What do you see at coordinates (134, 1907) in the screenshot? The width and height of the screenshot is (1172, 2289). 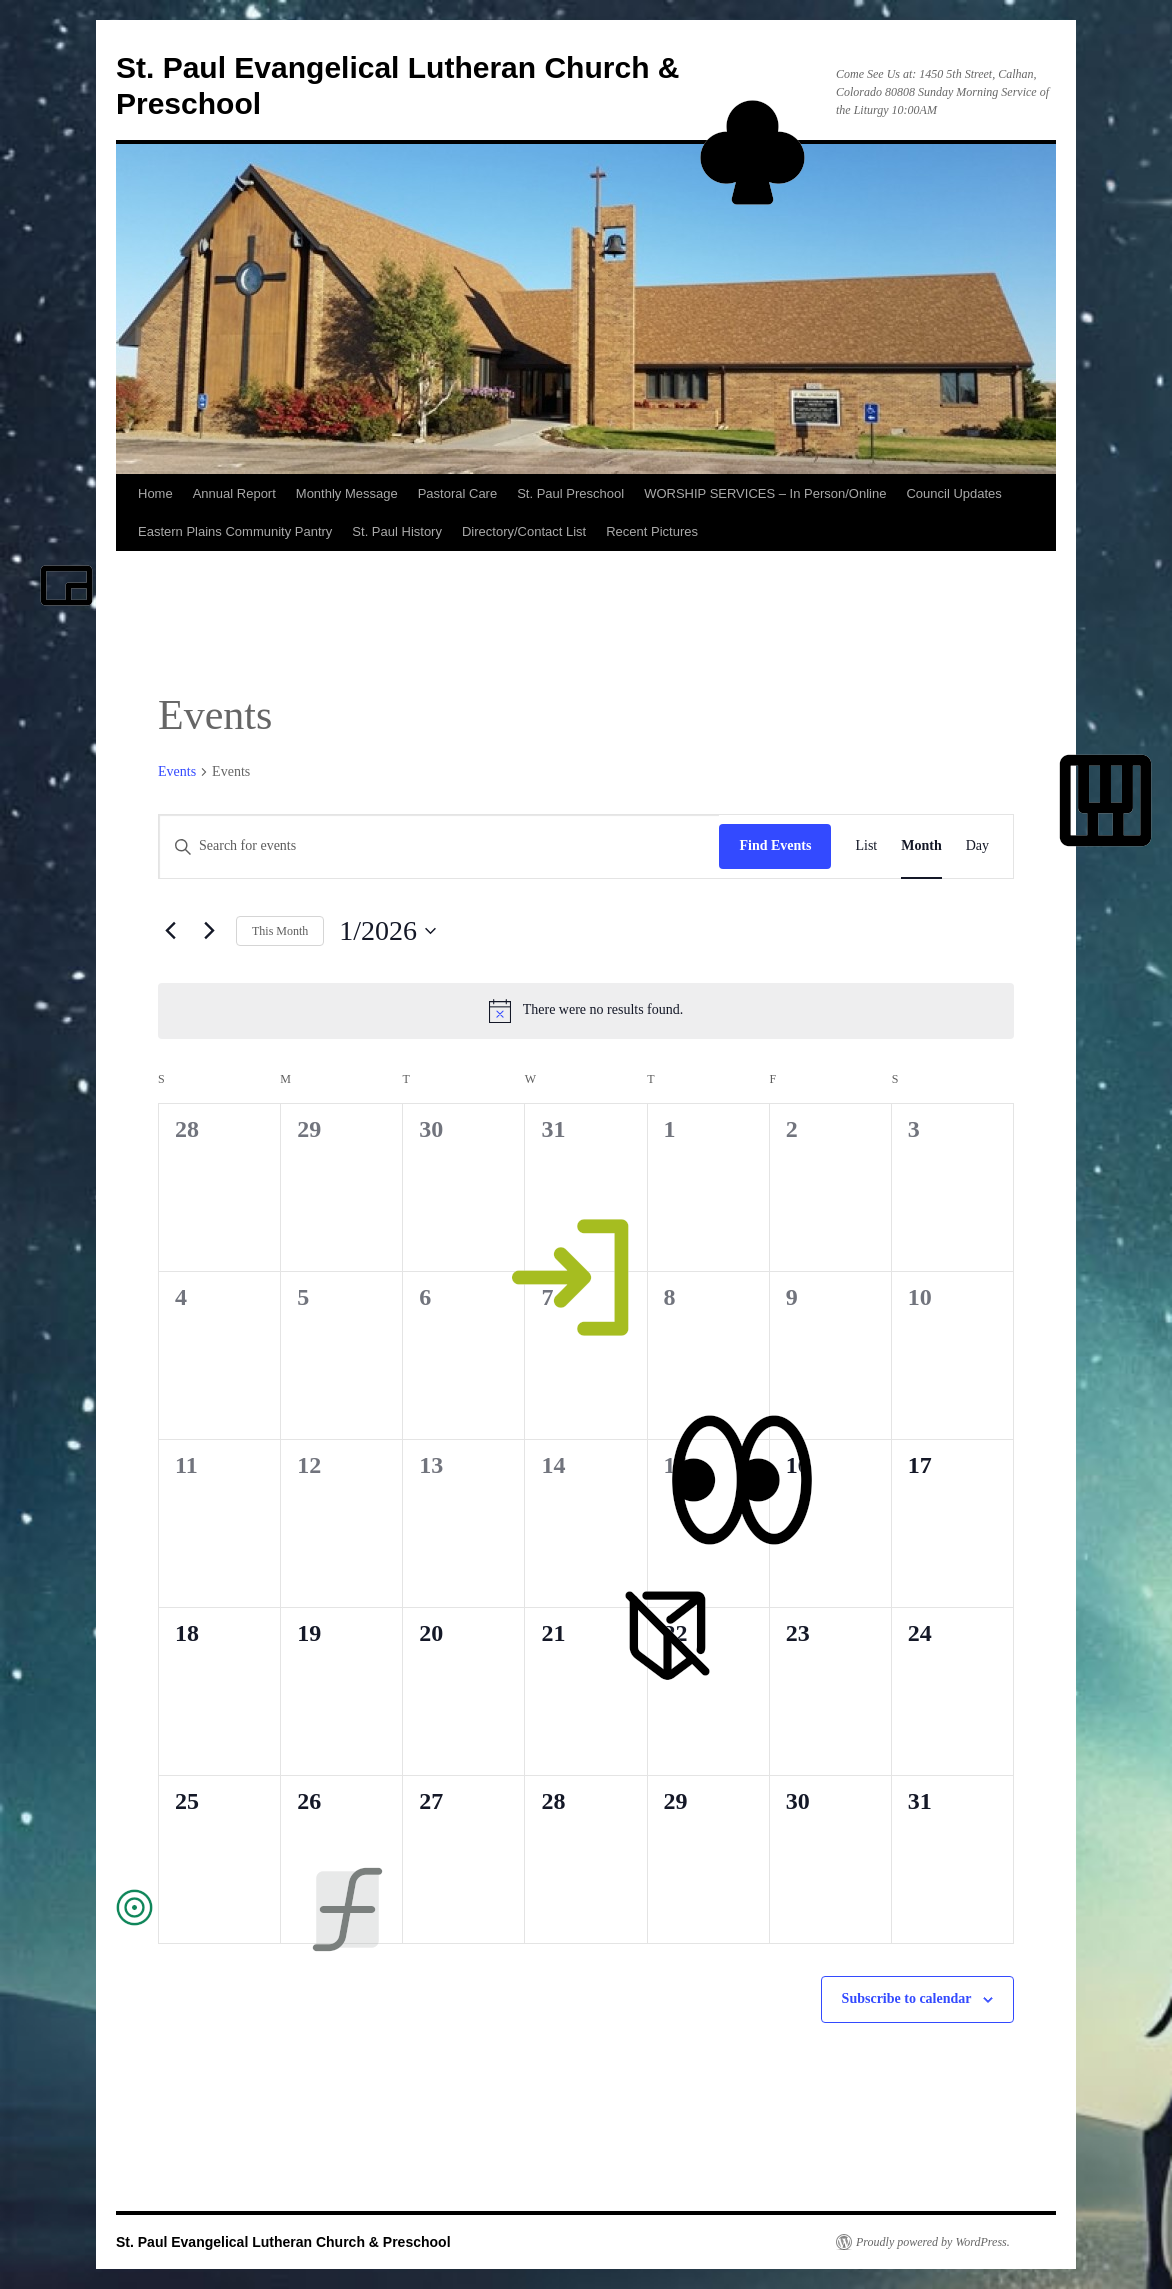 I see `set a target or goal` at bounding box center [134, 1907].